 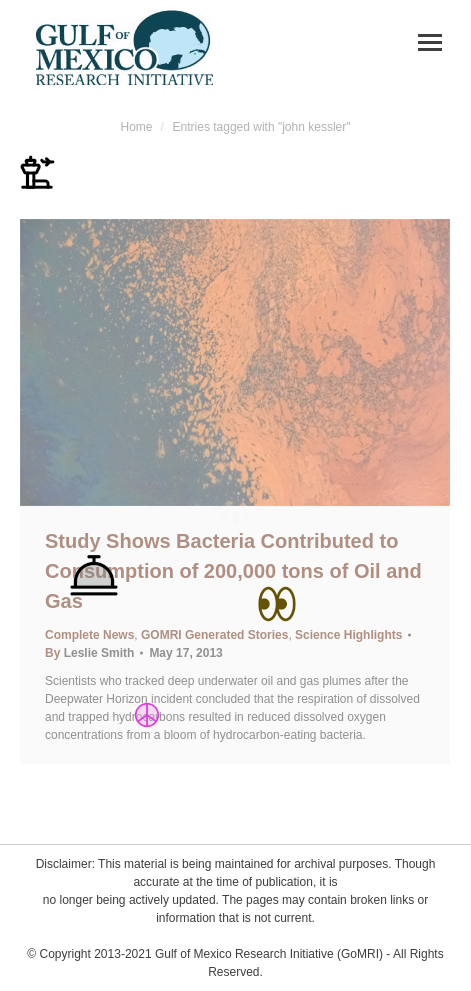 I want to click on navigate to airport information, so click(x=37, y=173).